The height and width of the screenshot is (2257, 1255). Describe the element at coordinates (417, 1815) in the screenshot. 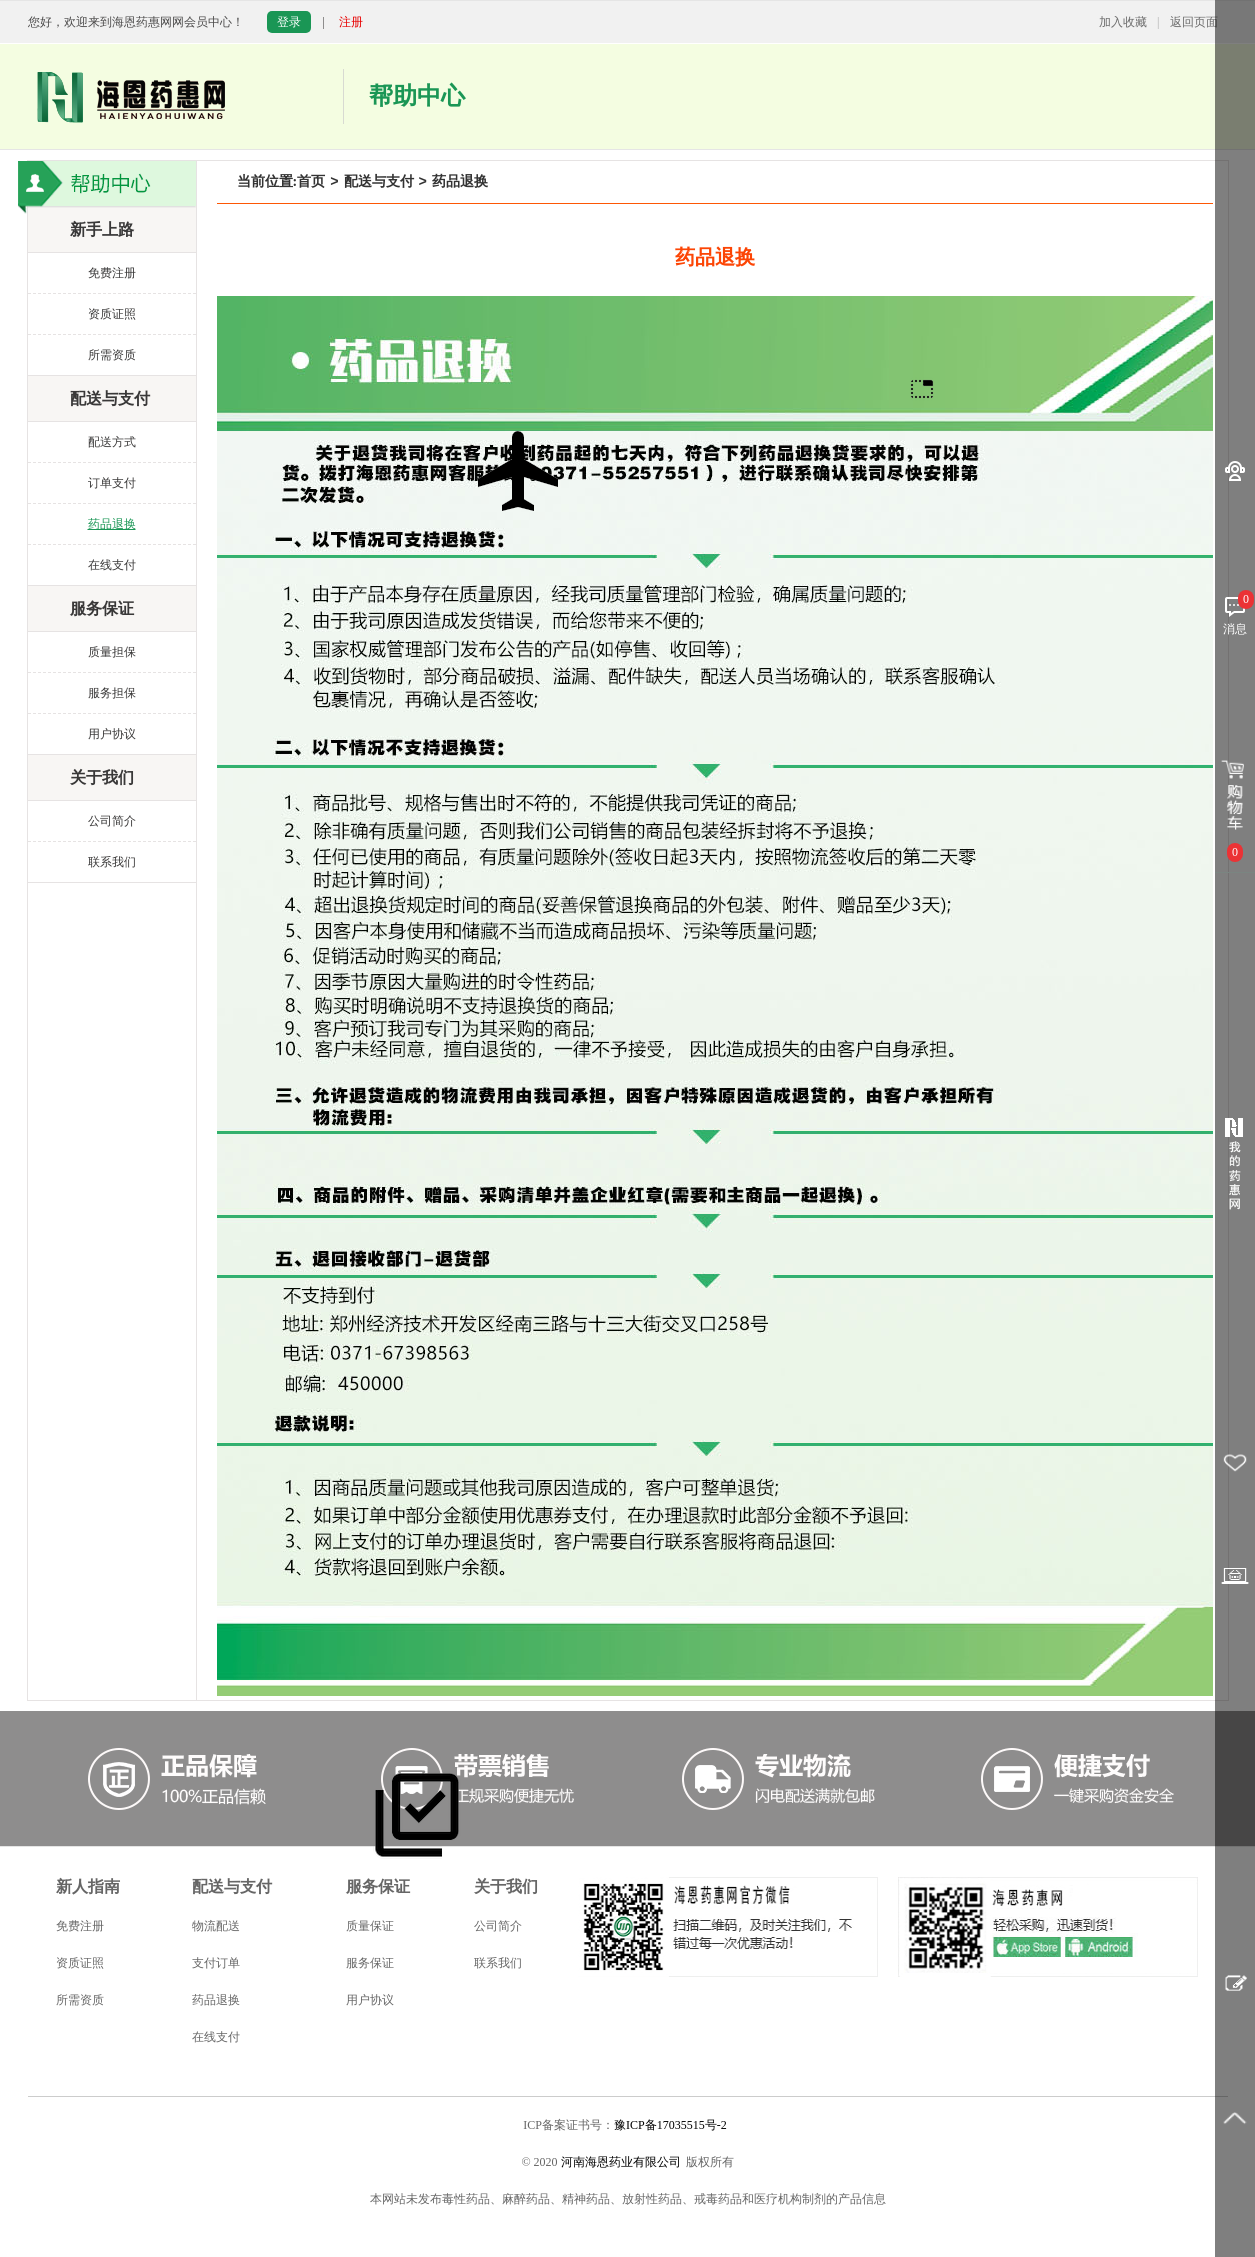

I see `item successfully added to library` at that location.